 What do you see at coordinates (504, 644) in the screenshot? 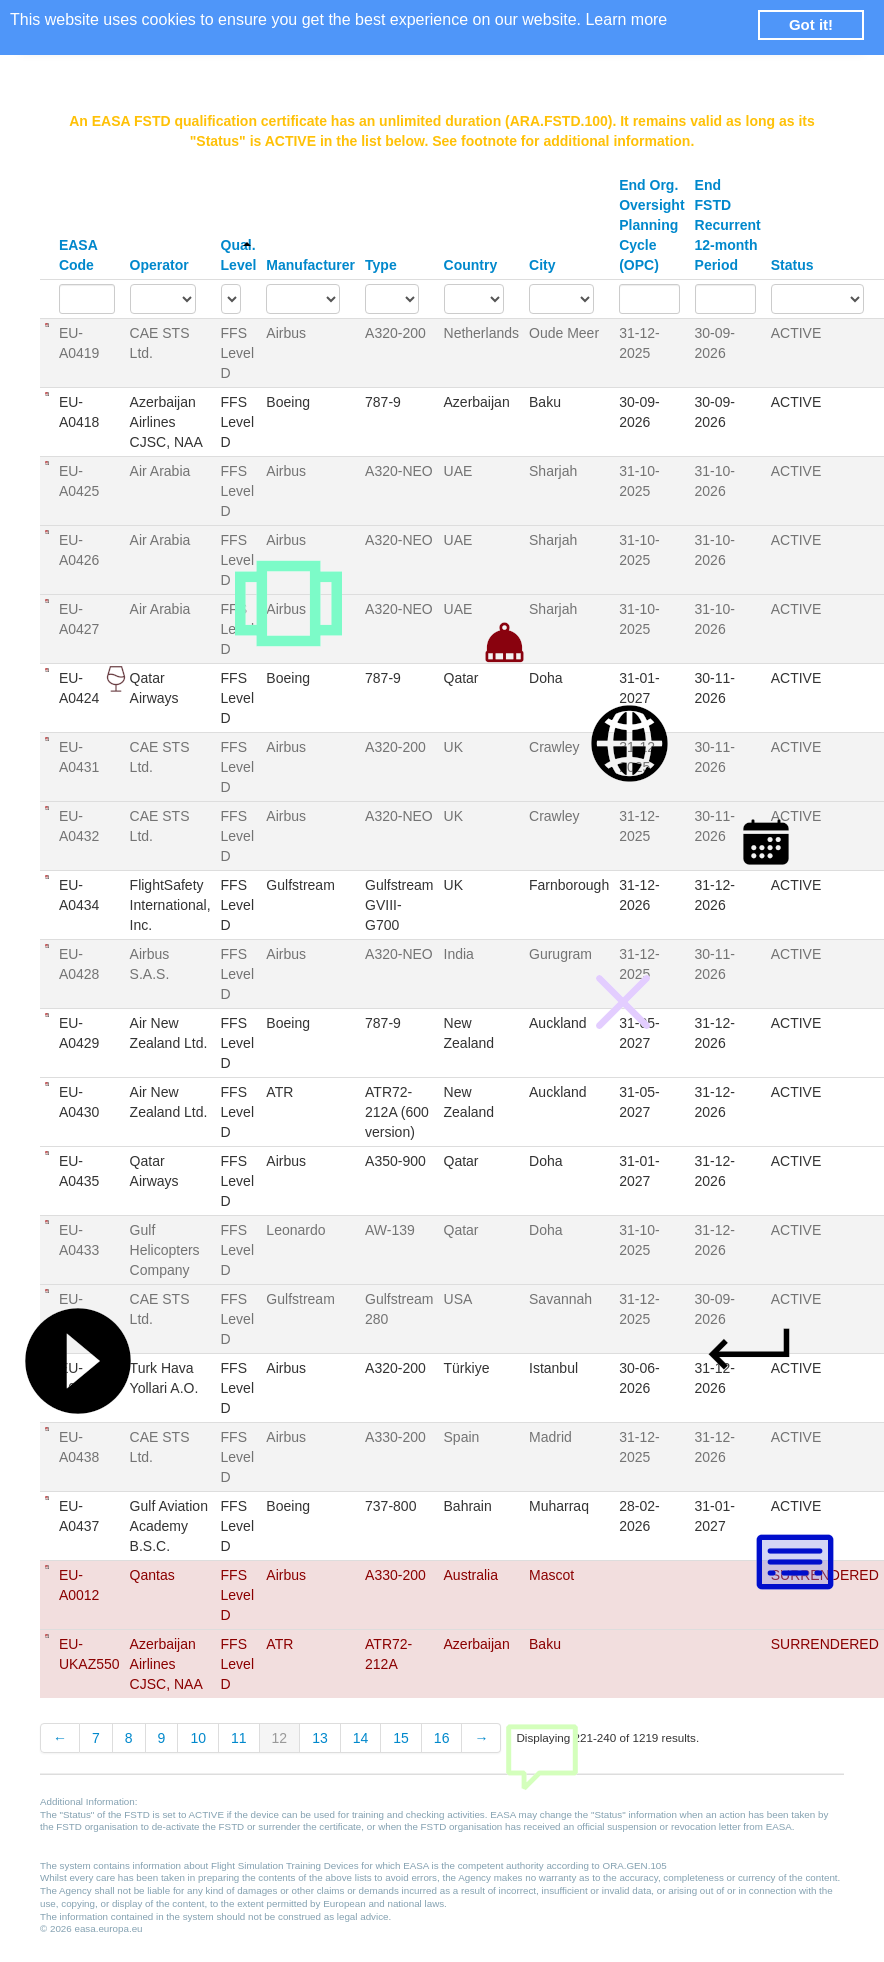
I see `select winter or cold weather clothing category` at bounding box center [504, 644].